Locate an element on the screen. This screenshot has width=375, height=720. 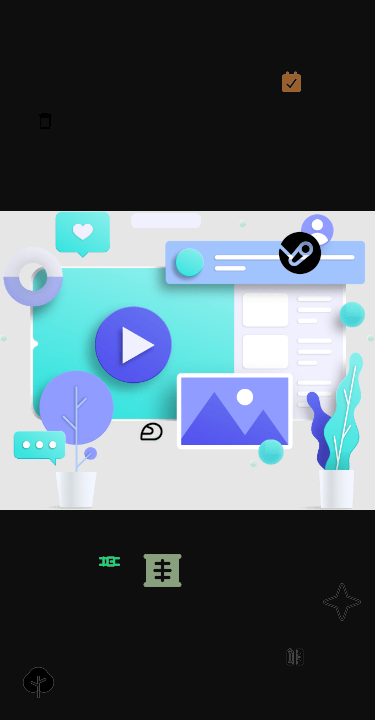
access design or editing tools is located at coordinates (295, 657).